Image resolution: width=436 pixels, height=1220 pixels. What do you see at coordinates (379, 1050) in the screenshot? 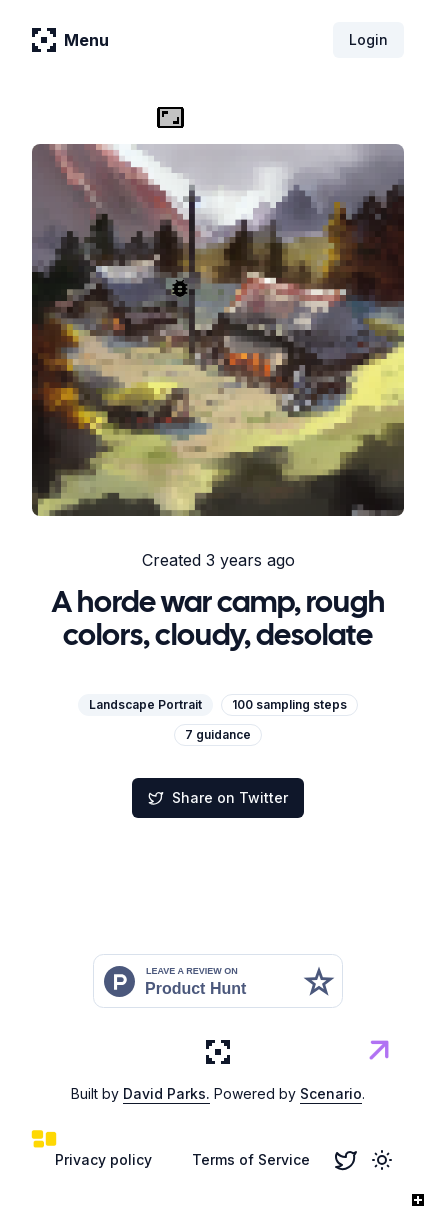
I see `open link in a new tab or window` at bounding box center [379, 1050].